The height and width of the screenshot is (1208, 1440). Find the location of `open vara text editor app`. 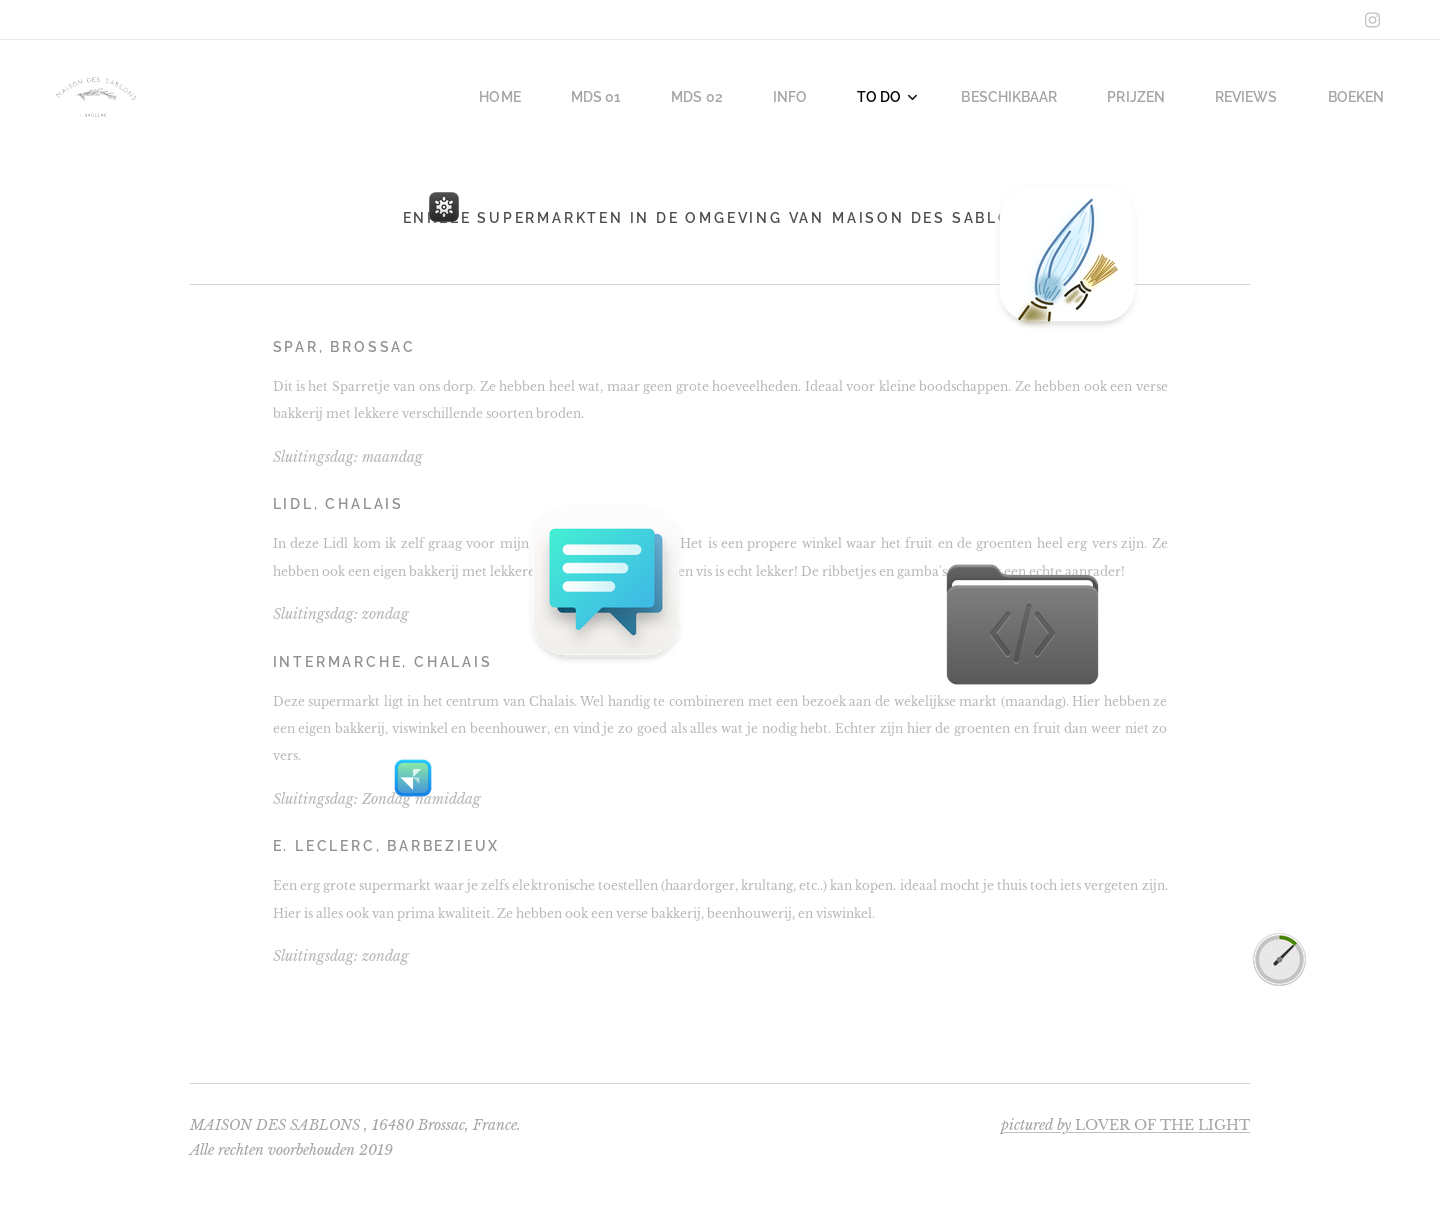

open vara text editor app is located at coordinates (1067, 254).